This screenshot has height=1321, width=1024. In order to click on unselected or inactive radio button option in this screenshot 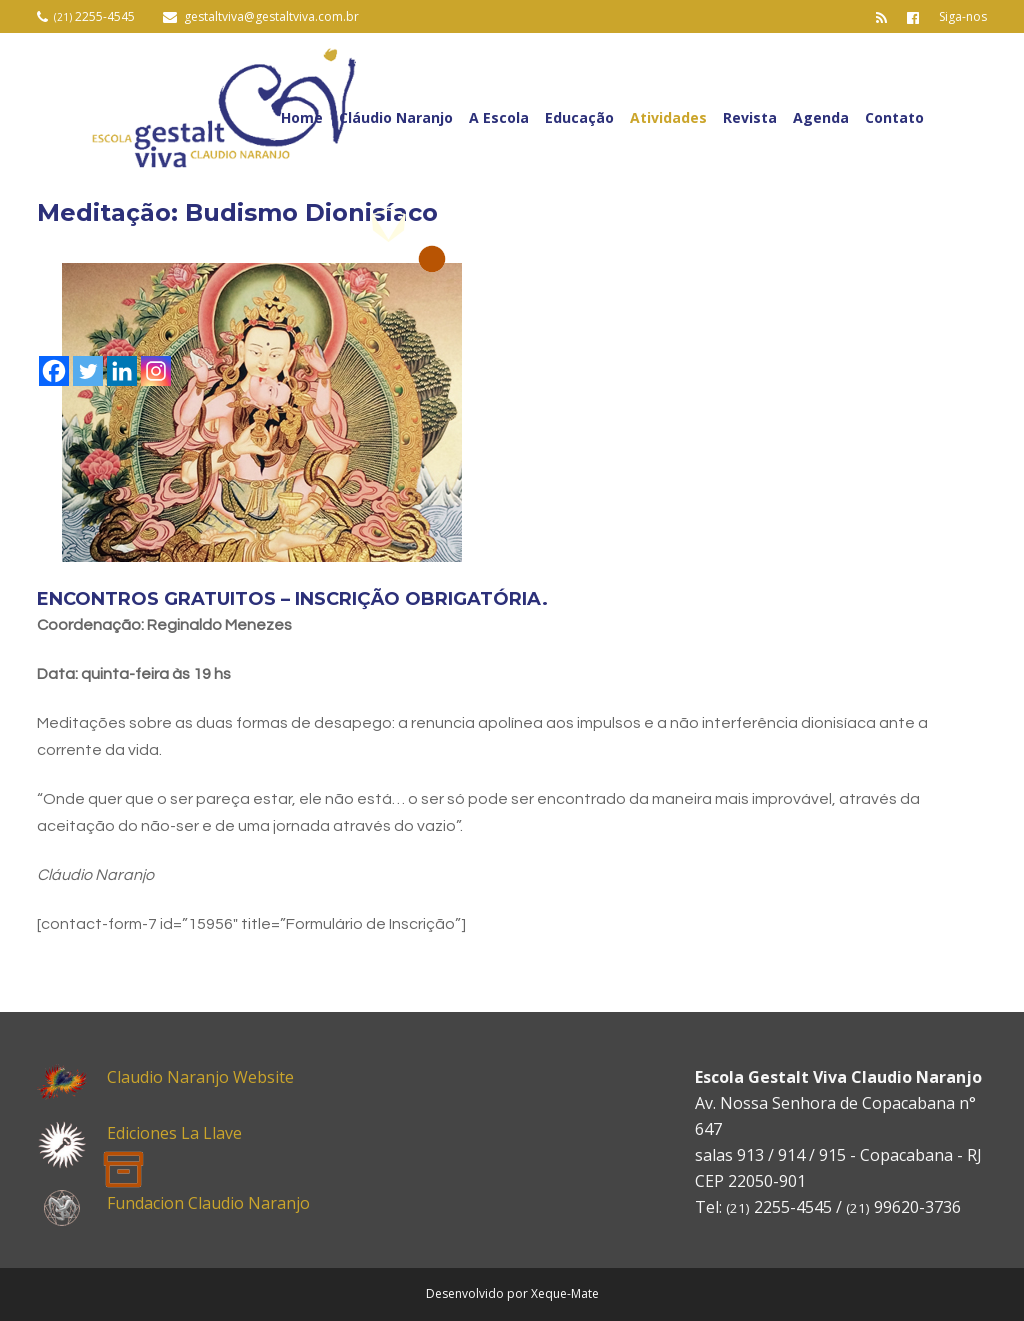, I will do `click(432, 259)`.